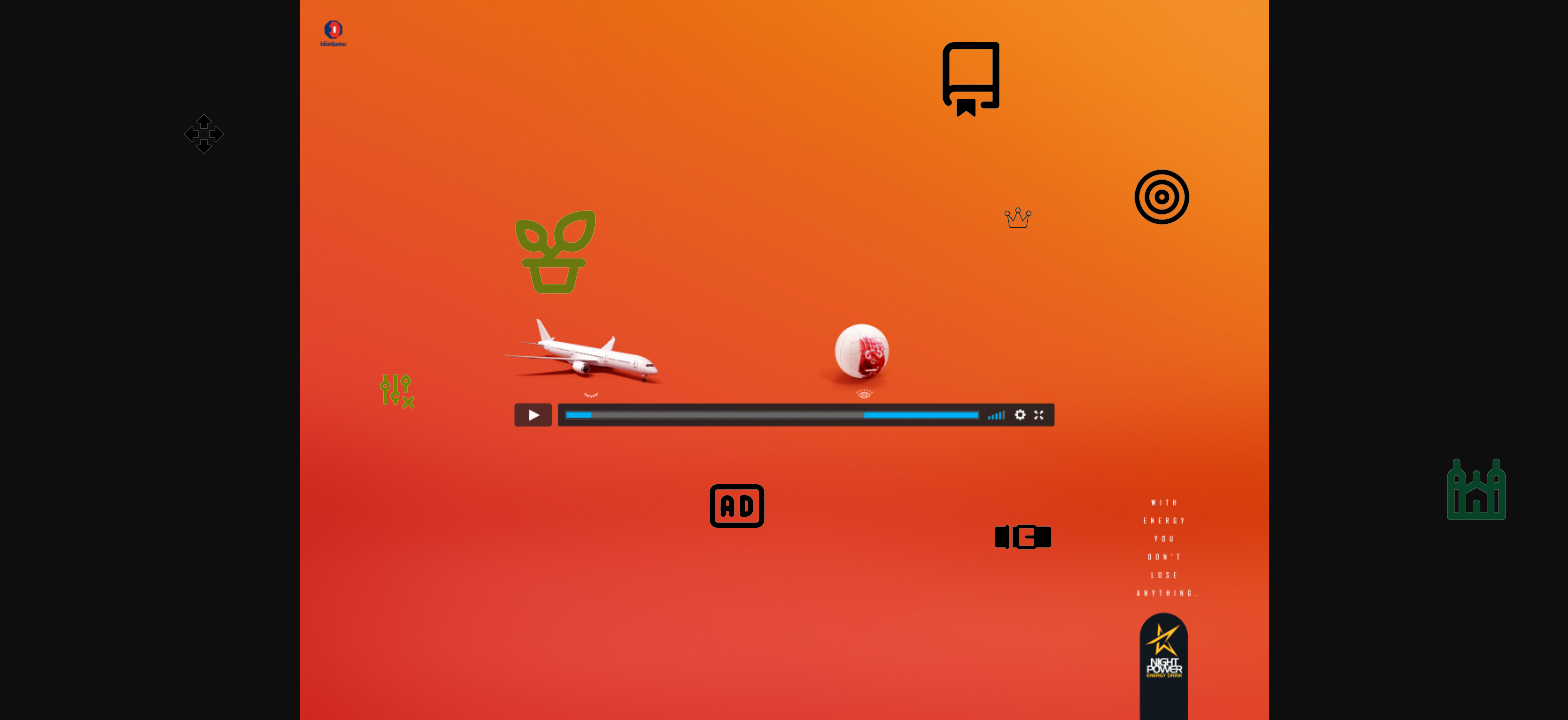 The height and width of the screenshot is (720, 1568). Describe the element at coordinates (554, 252) in the screenshot. I see `access plant care or gardening features` at that location.